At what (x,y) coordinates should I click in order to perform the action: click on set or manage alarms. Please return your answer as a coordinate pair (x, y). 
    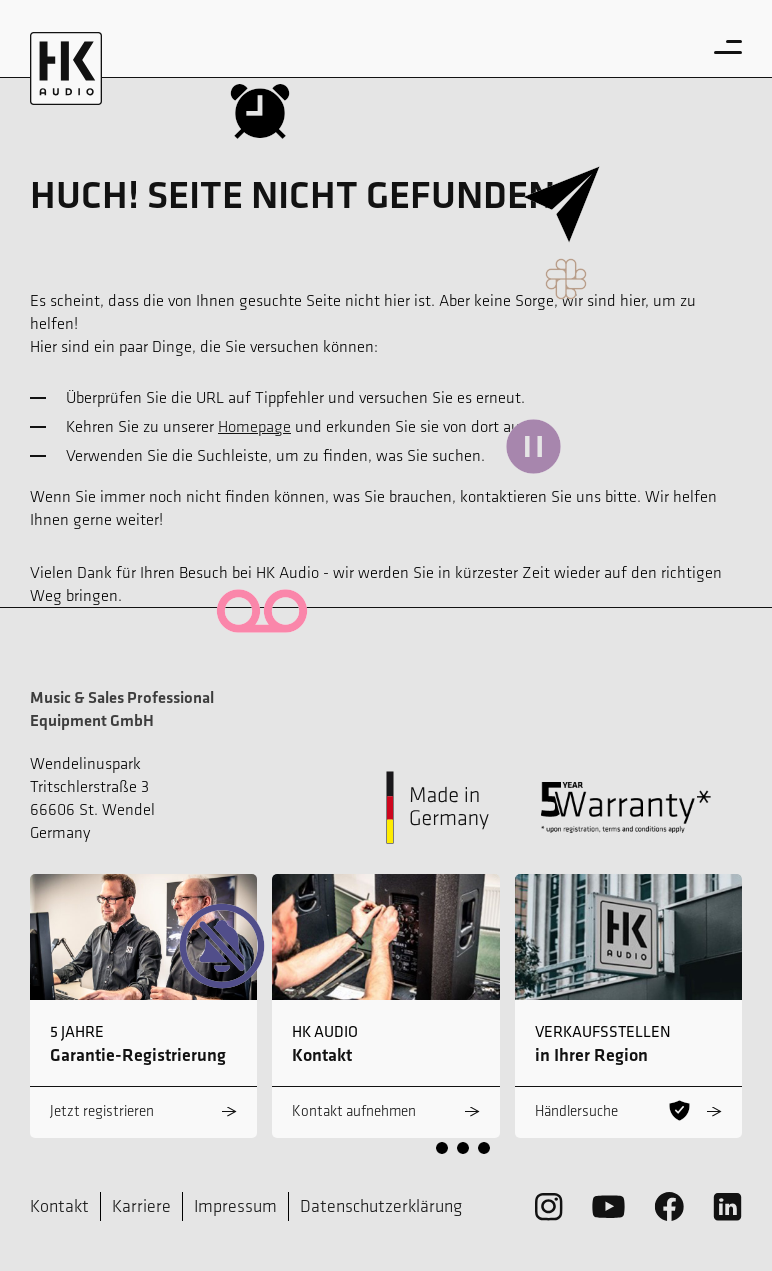
    Looking at the image, I should click on (260, 111).